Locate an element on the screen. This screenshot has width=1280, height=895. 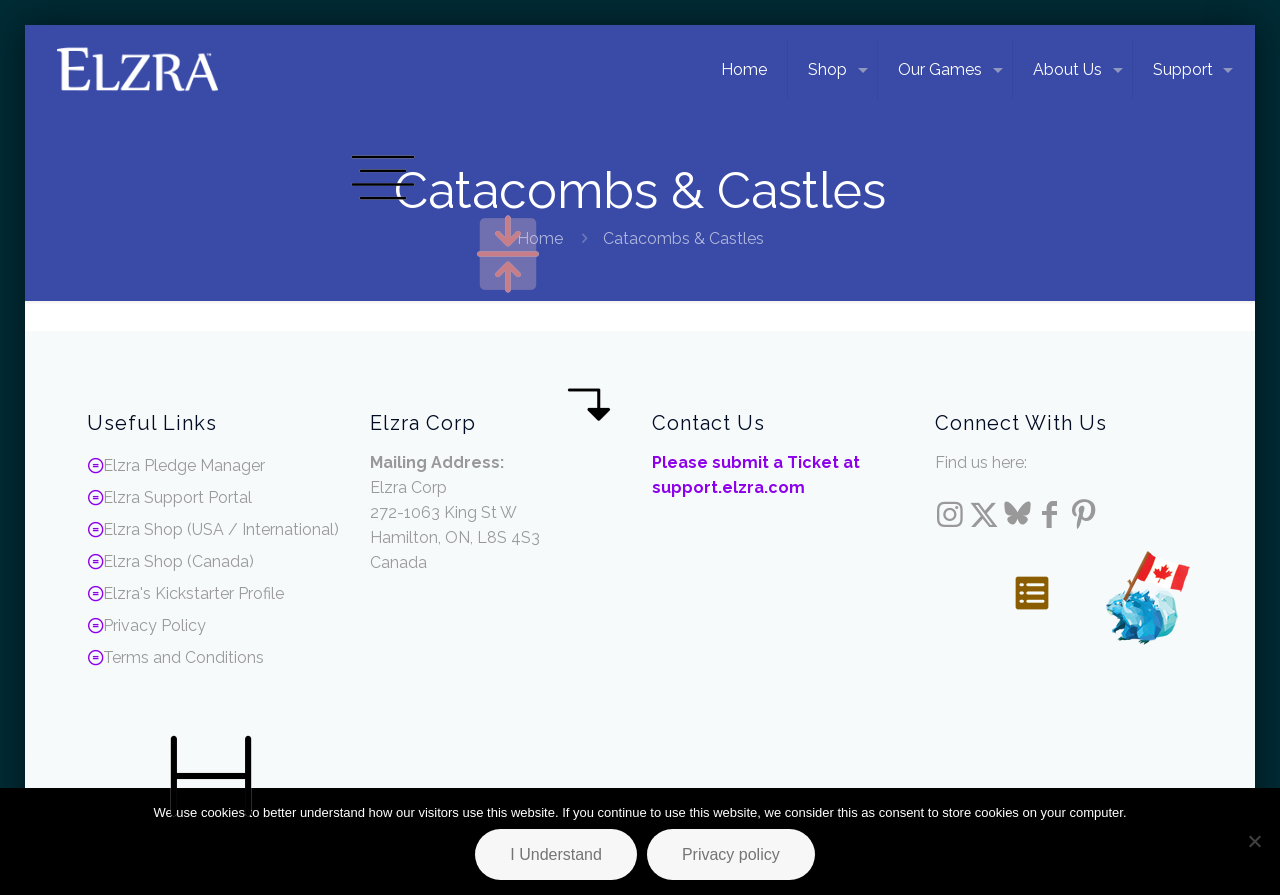
center align text is located at coordinates (383, 179).